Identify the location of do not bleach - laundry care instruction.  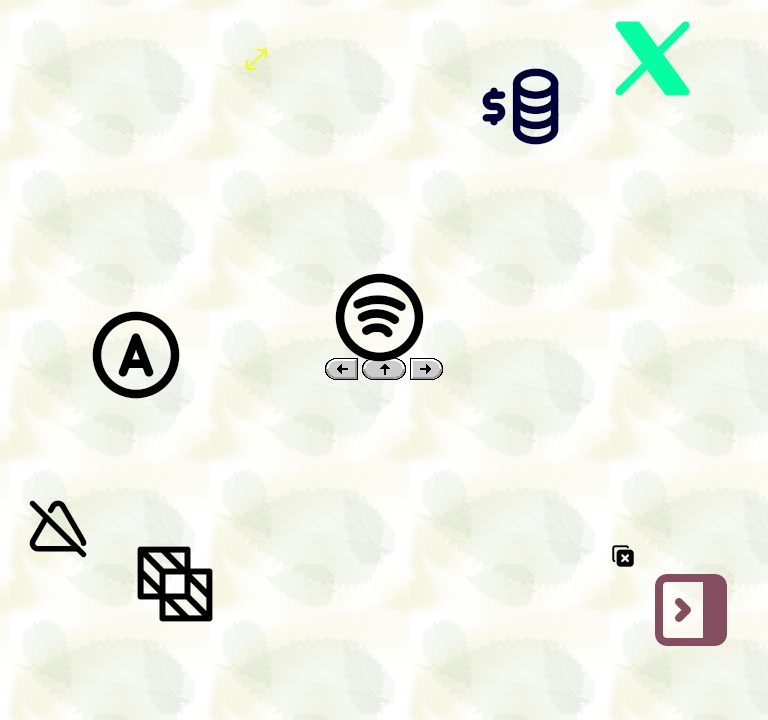
(58, 529).